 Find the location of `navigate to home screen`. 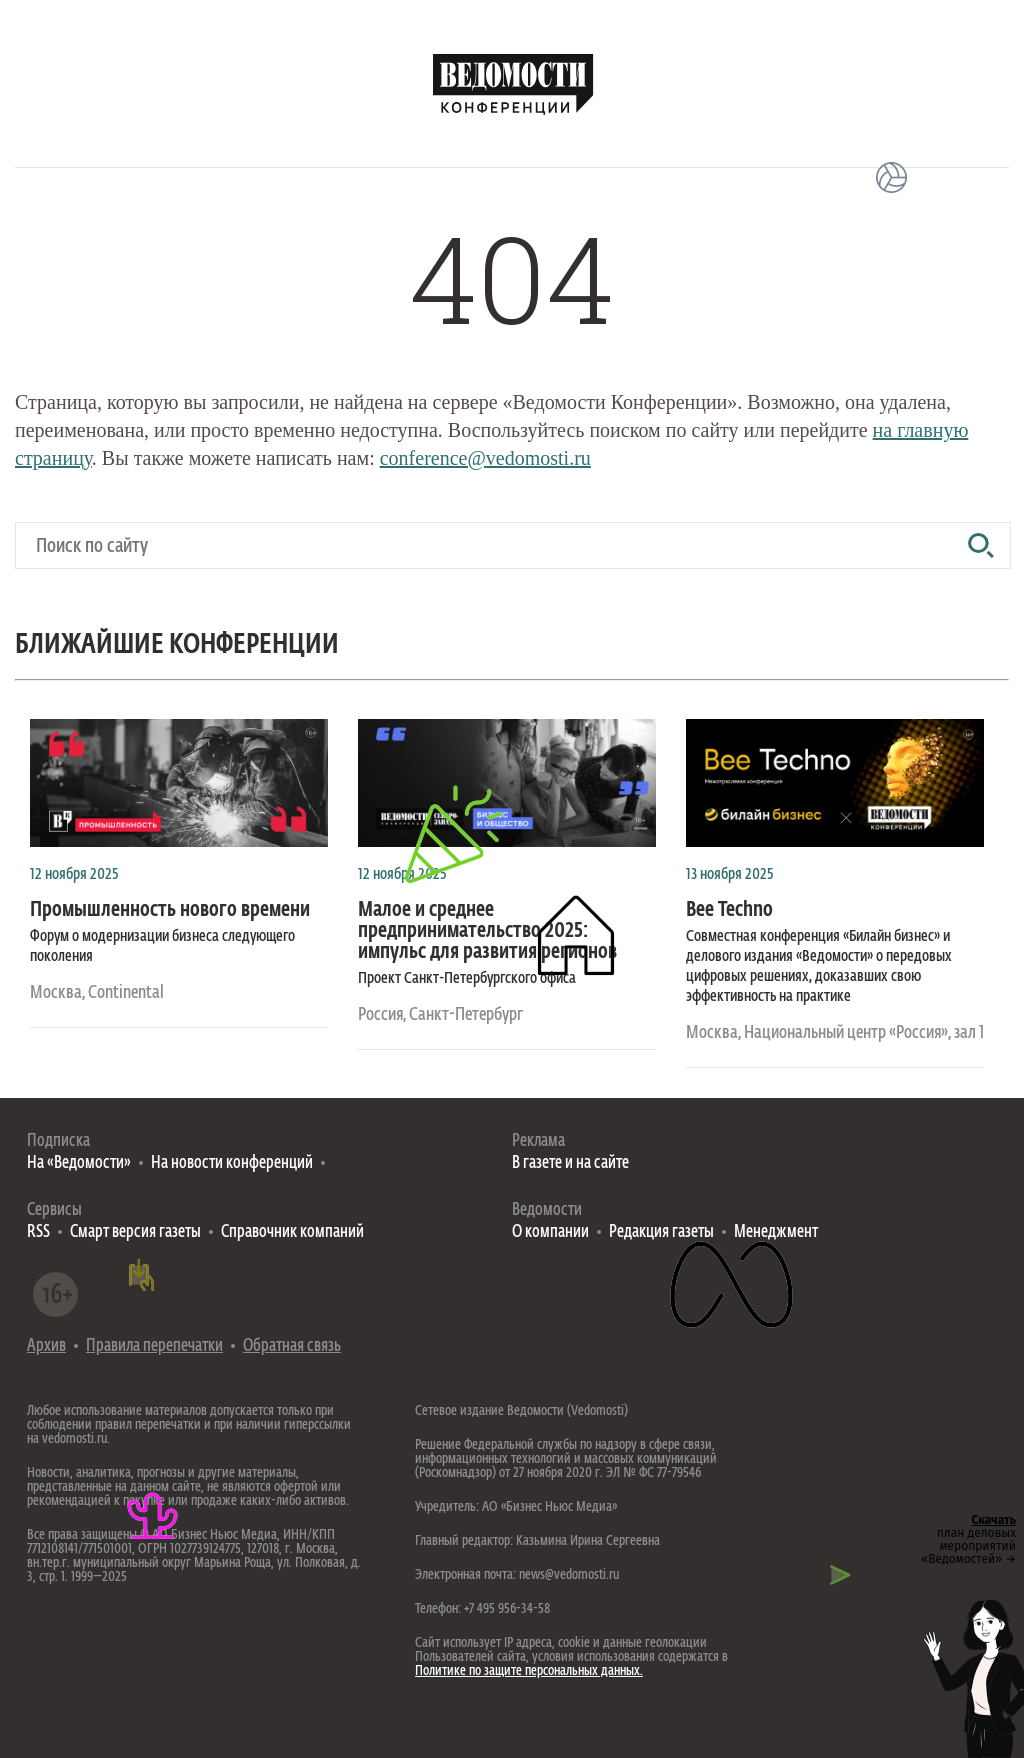

navigate to home screen is located at coordinates (576, 937).